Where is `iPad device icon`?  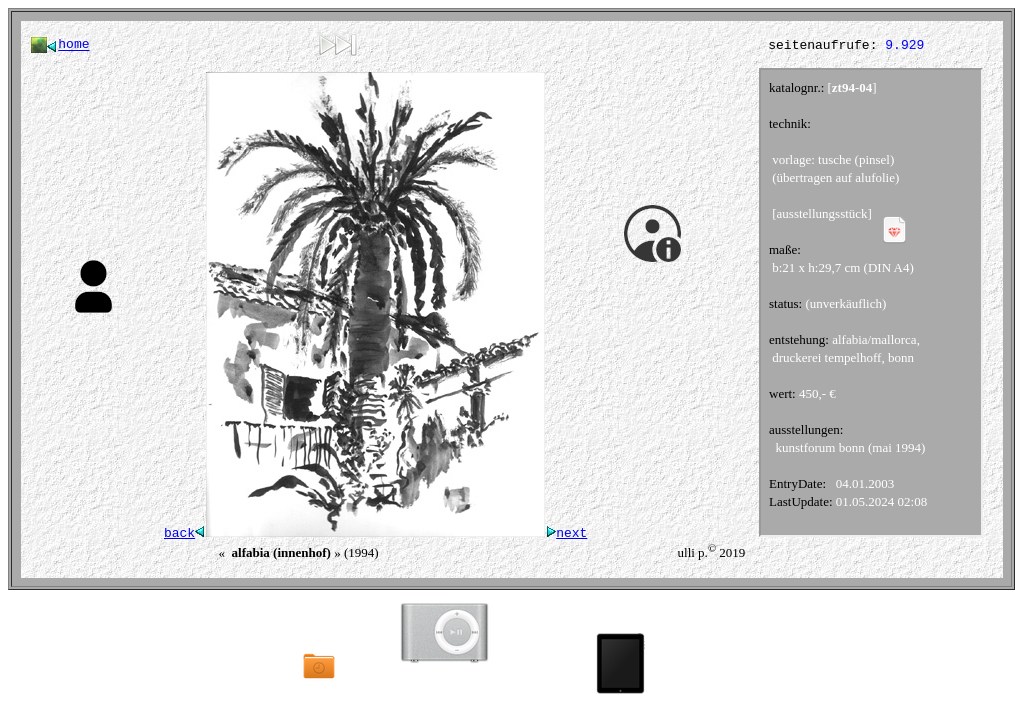
iPad device icon is located at coordinates (620, 663).